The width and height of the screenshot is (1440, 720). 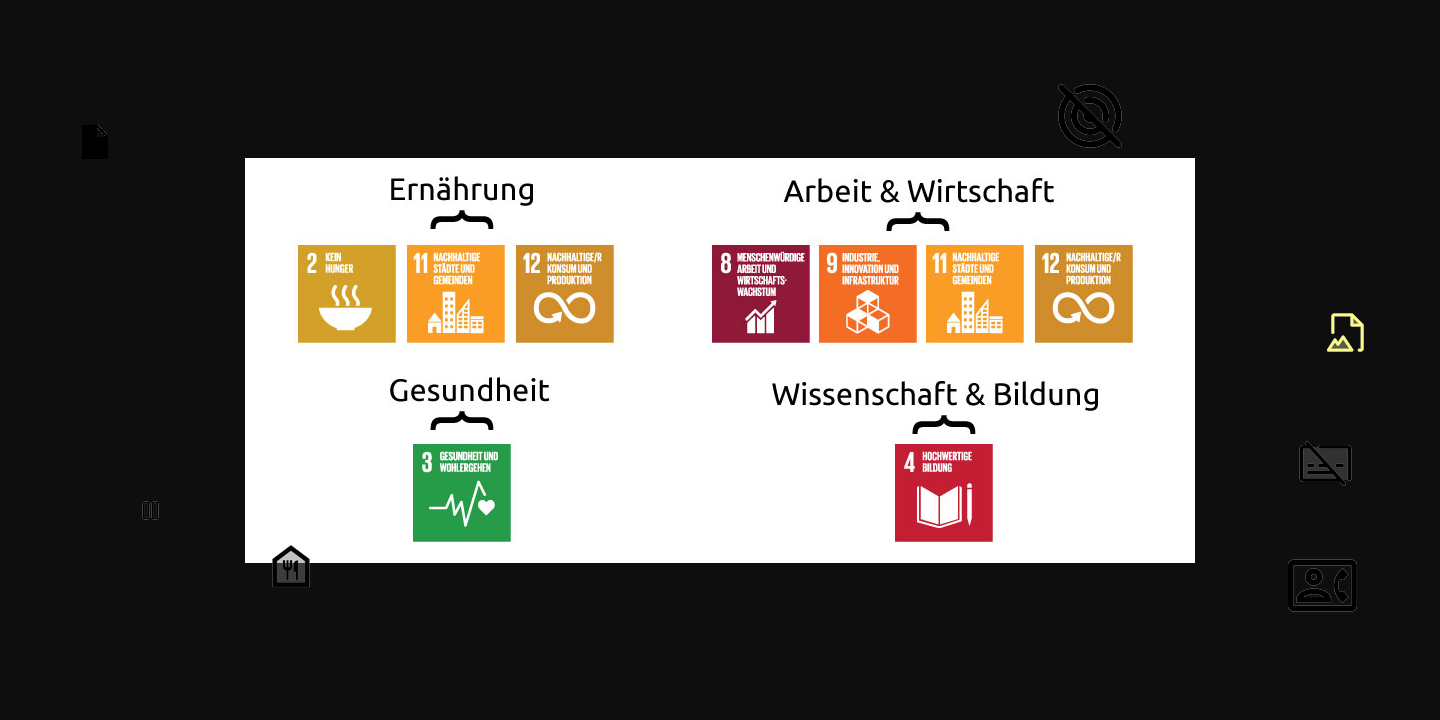 What do you see at coordinates (1347, 332) in the screenshot?
I see `view image file` at bounding box center [1347, 332].